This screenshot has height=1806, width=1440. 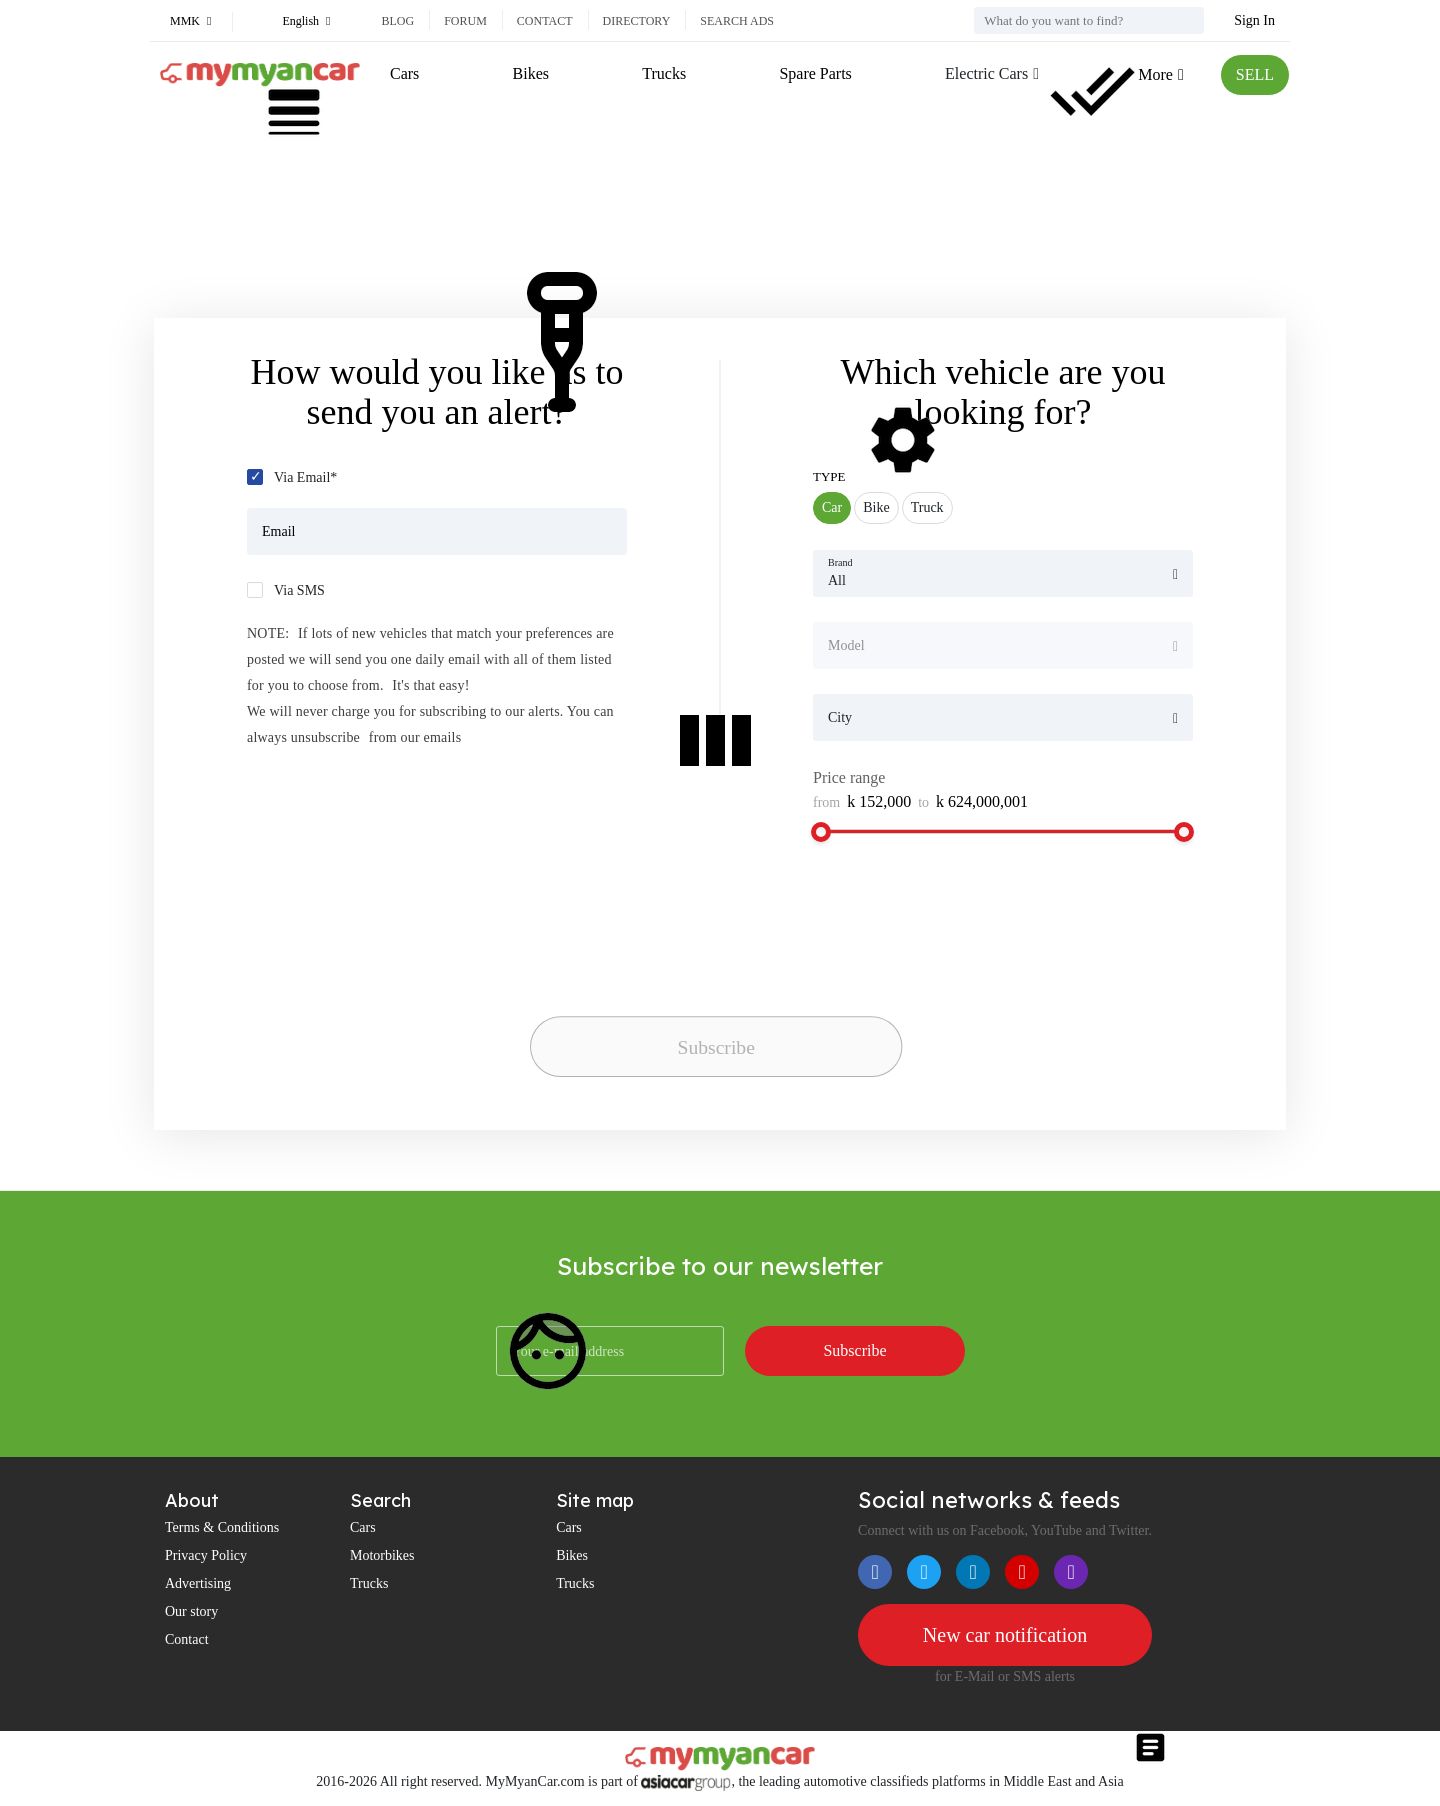 I want to click on access your profile or account, so click(x=548, y=1351).